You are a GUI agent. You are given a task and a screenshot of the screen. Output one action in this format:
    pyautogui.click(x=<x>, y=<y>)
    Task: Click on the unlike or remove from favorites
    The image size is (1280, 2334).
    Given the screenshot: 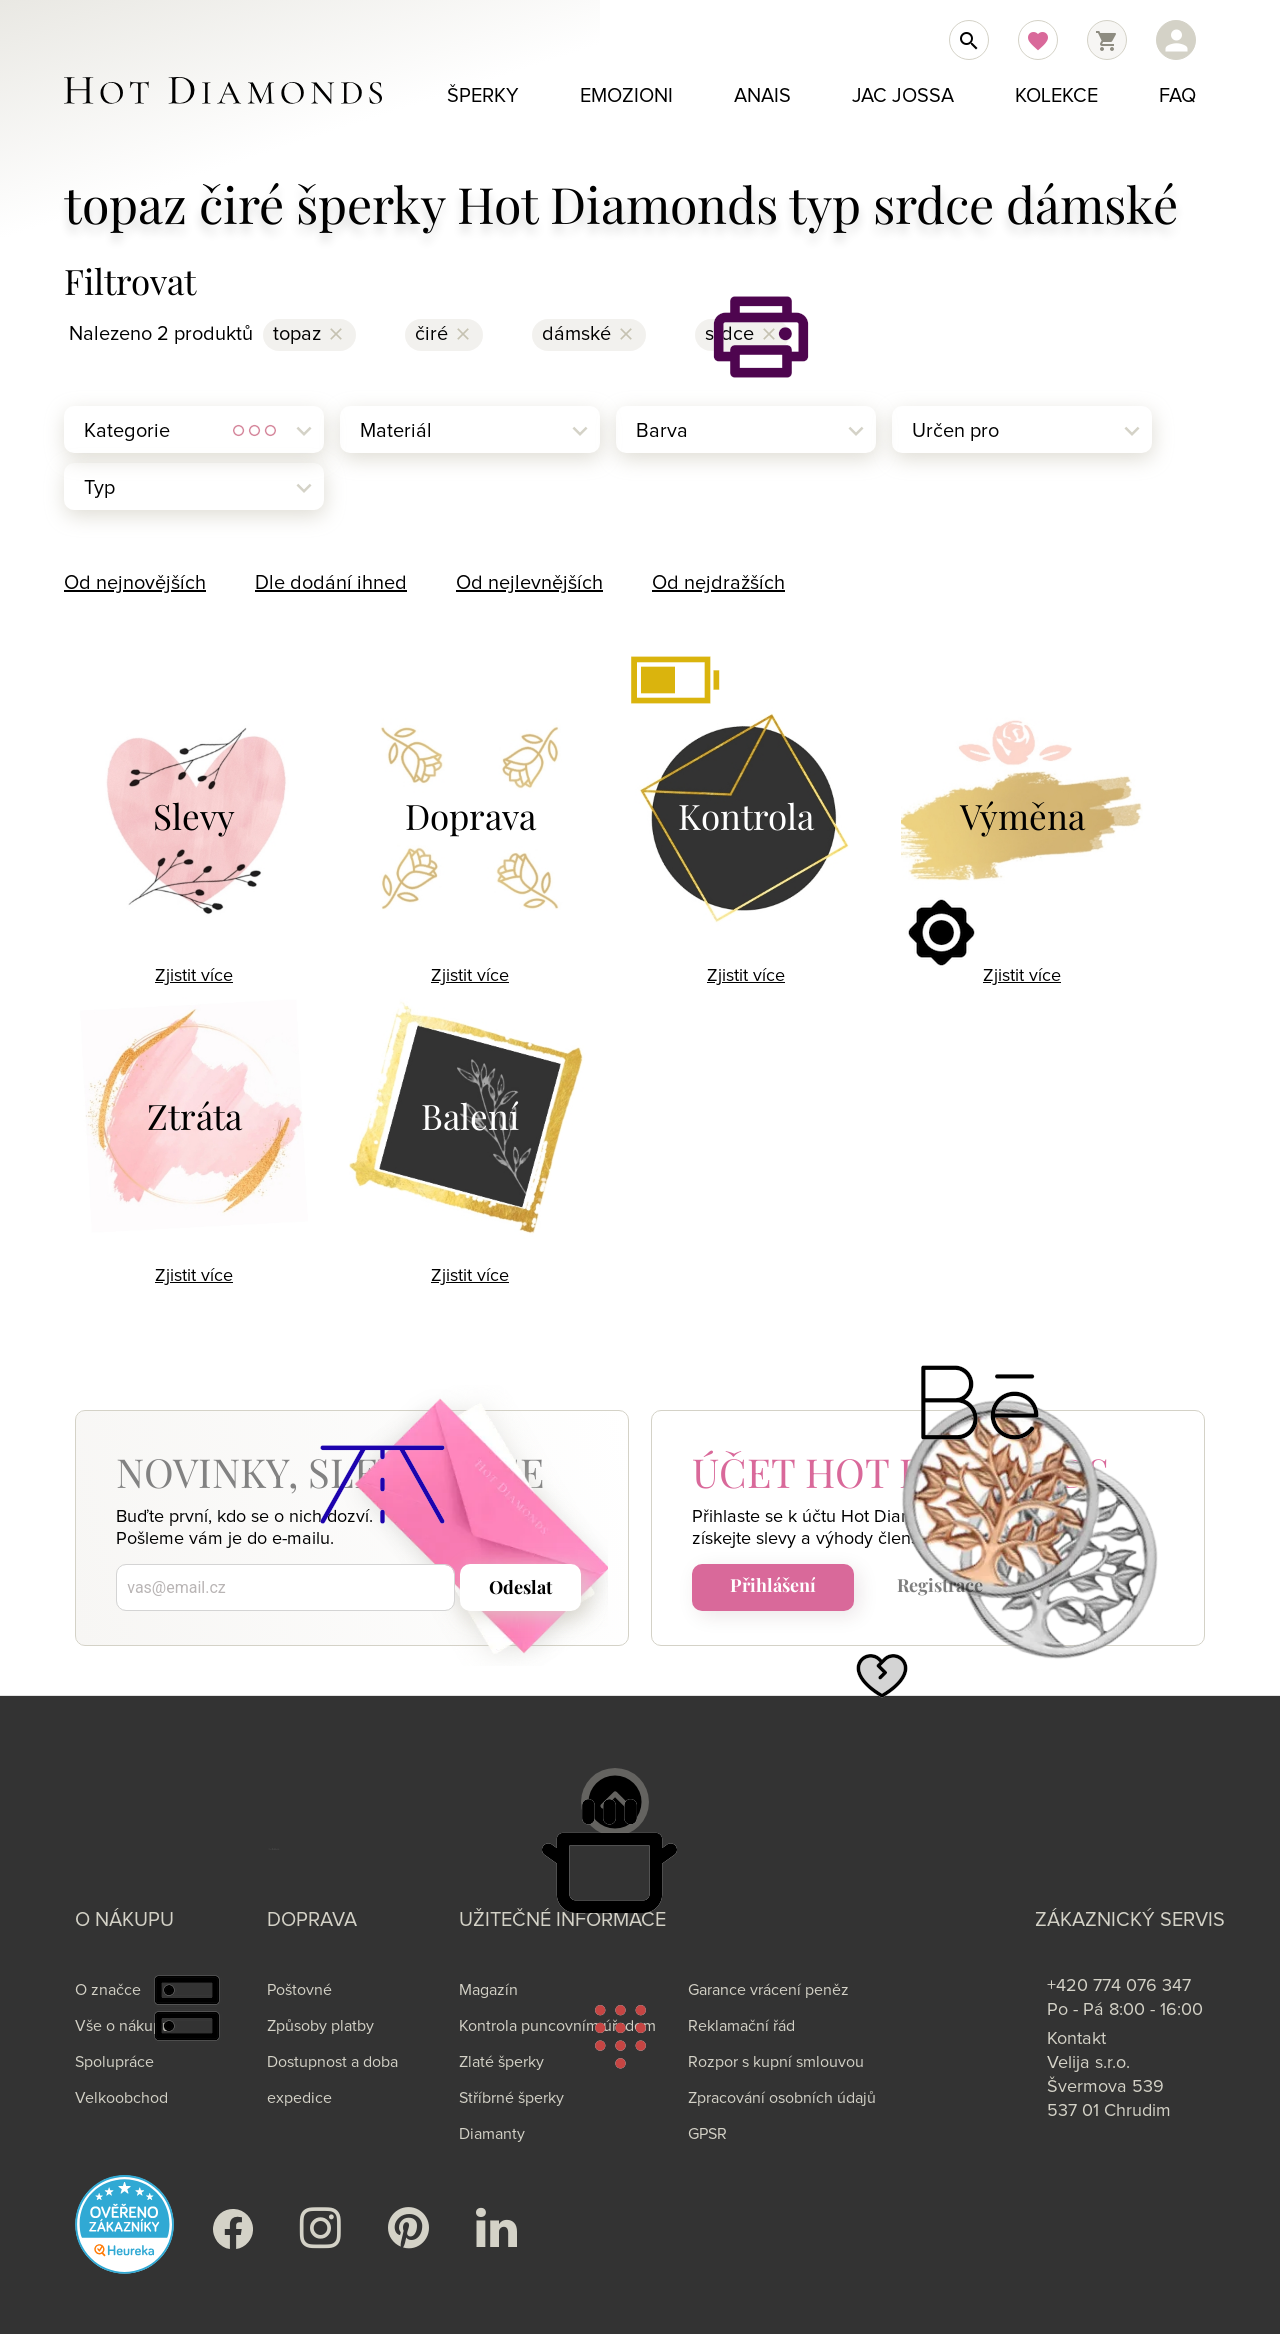 What is the action you would take?
    pyautogui.click(x=882, y=1674)
    